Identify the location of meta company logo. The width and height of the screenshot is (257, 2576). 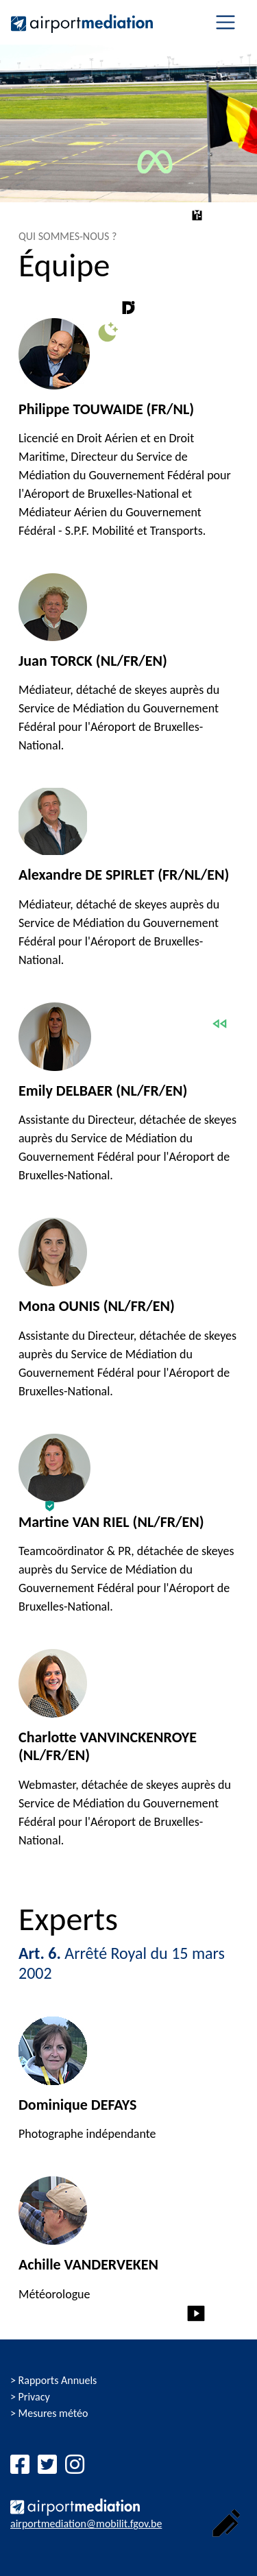
(155, 162).